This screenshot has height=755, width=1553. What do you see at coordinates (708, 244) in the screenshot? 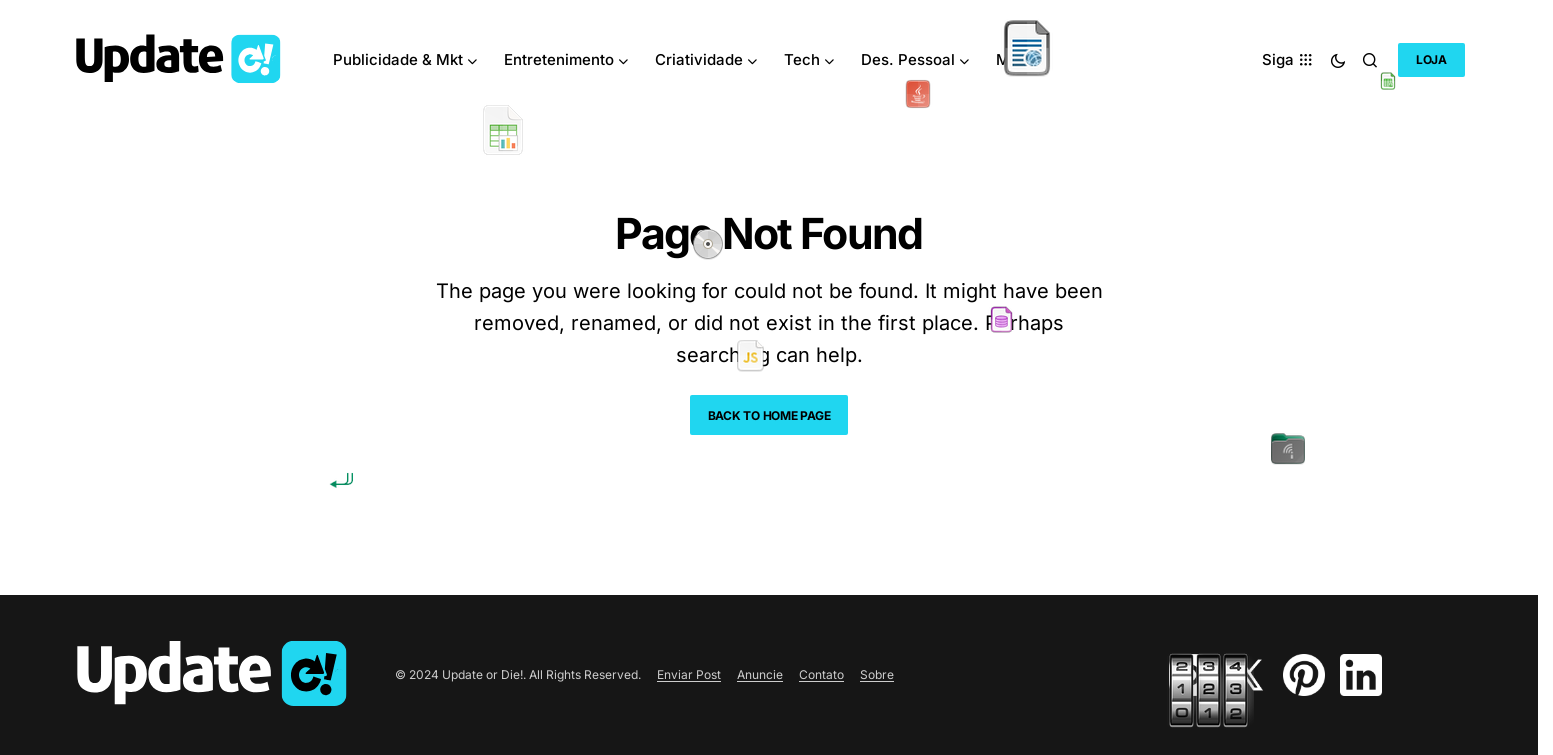
I see `unmount or eject a CD/DVD drive` at bounding box center [708, 244].